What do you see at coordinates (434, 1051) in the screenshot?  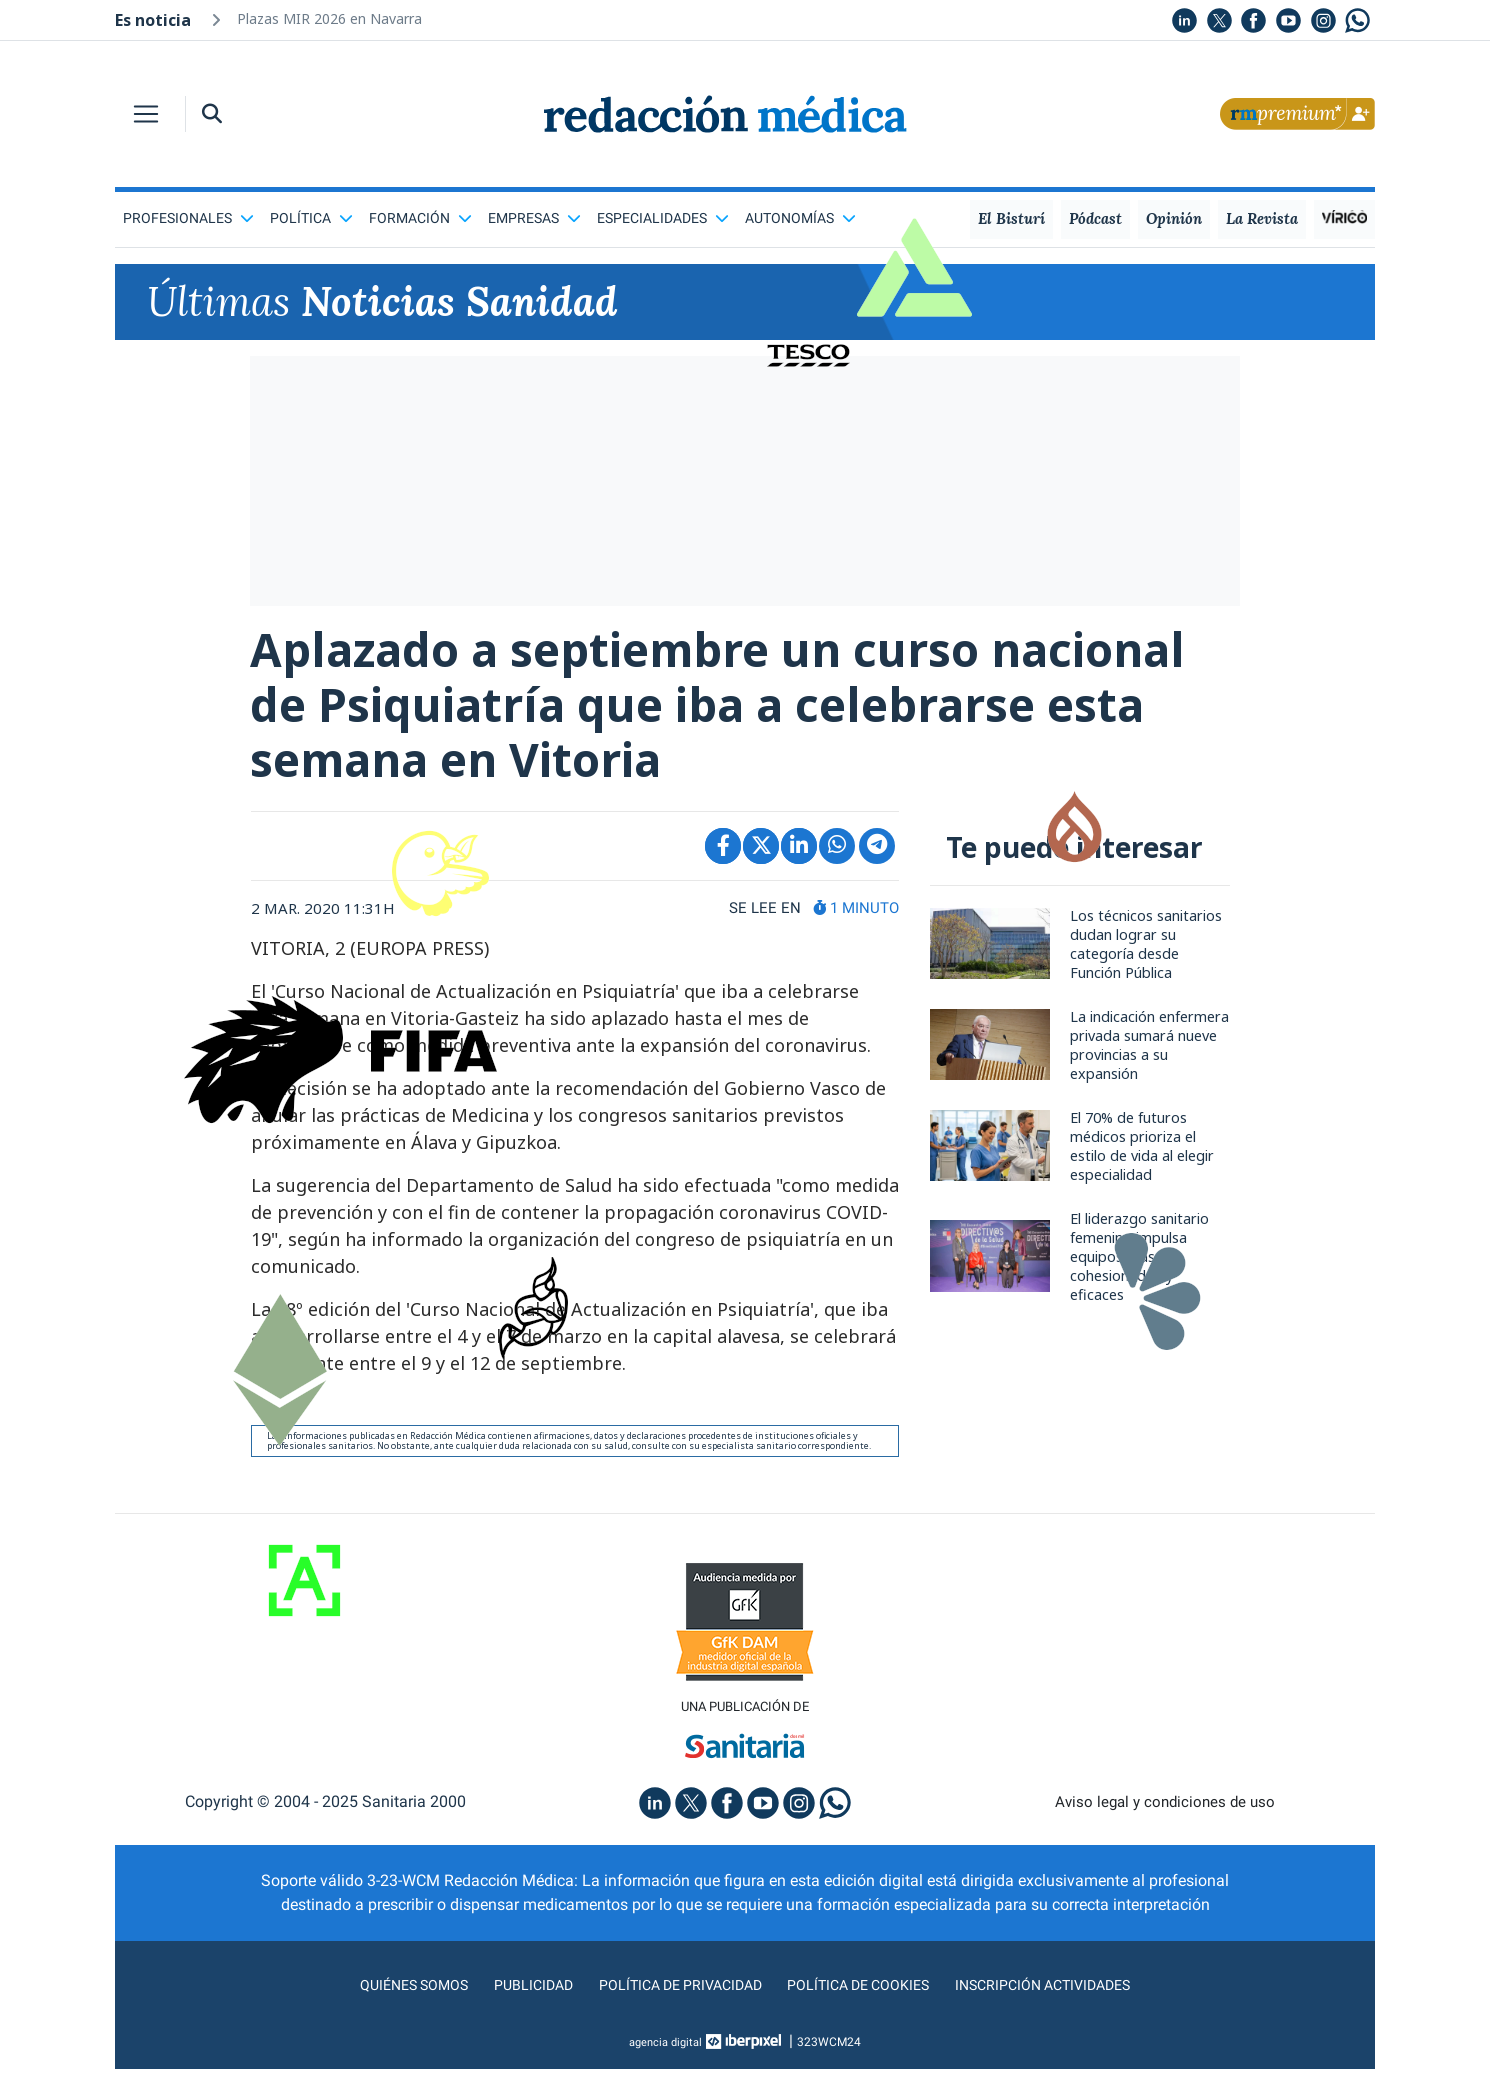 I see `FIFA official logo` at bounding box center [434, 1051].